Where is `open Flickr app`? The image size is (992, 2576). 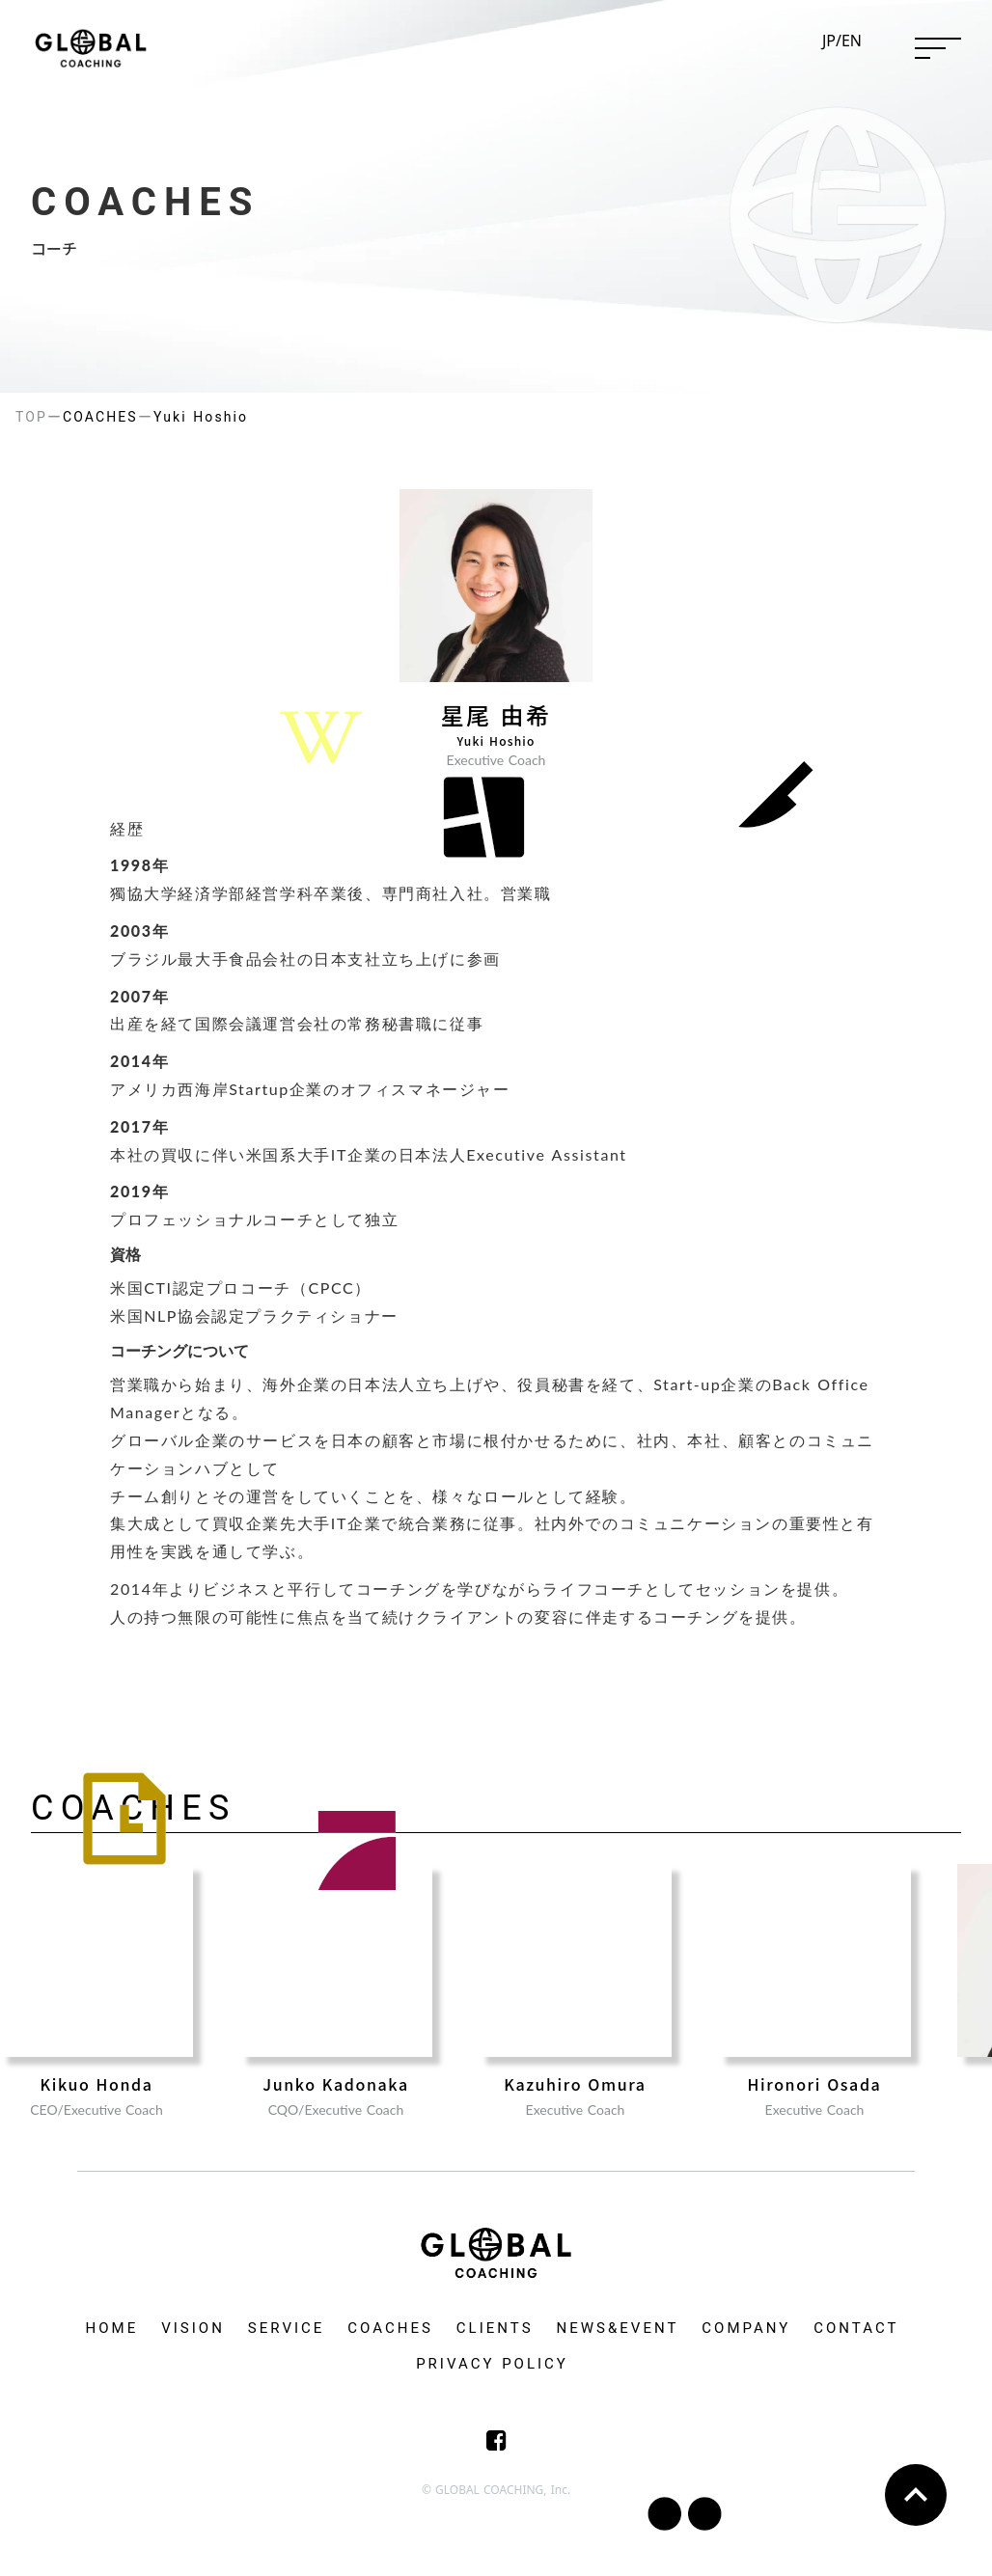 open Flickr app is located at coordinates (684, 2513).